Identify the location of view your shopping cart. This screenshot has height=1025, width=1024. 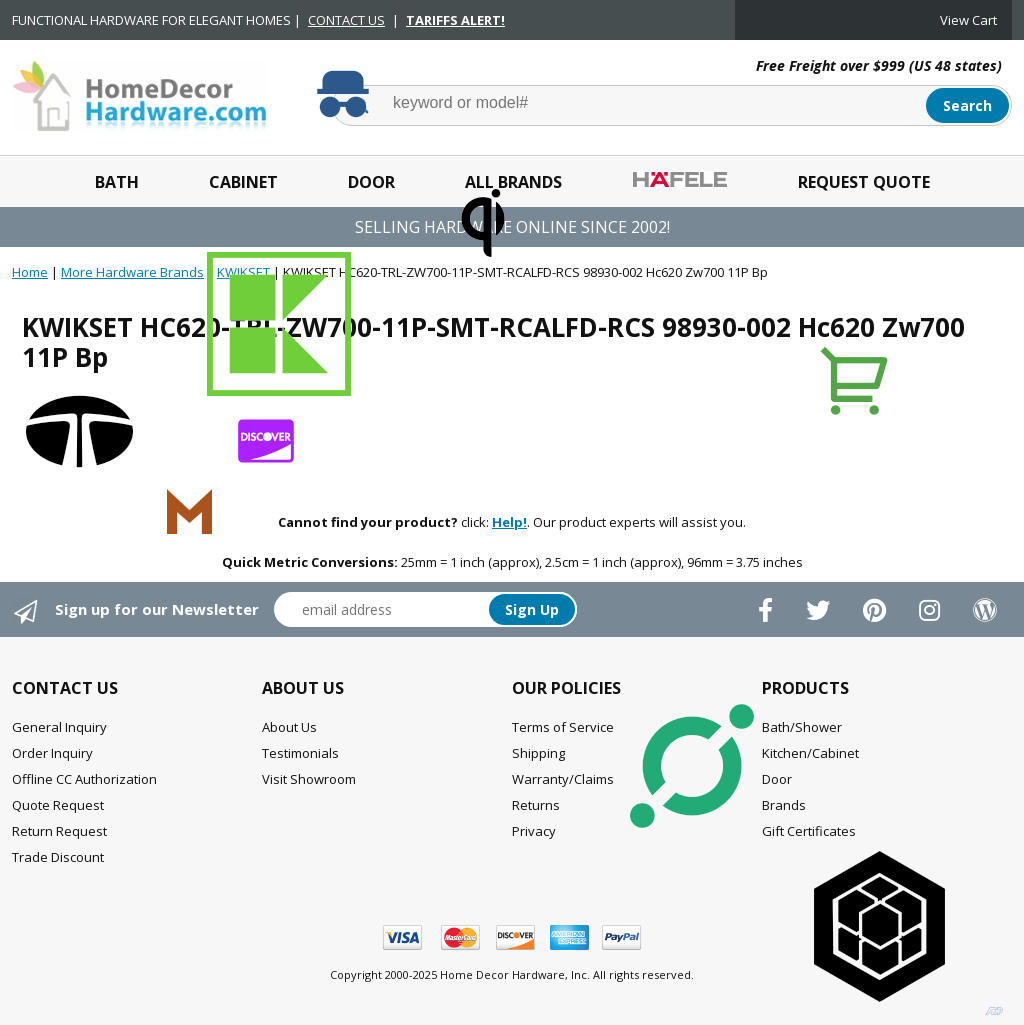
(856, 379).